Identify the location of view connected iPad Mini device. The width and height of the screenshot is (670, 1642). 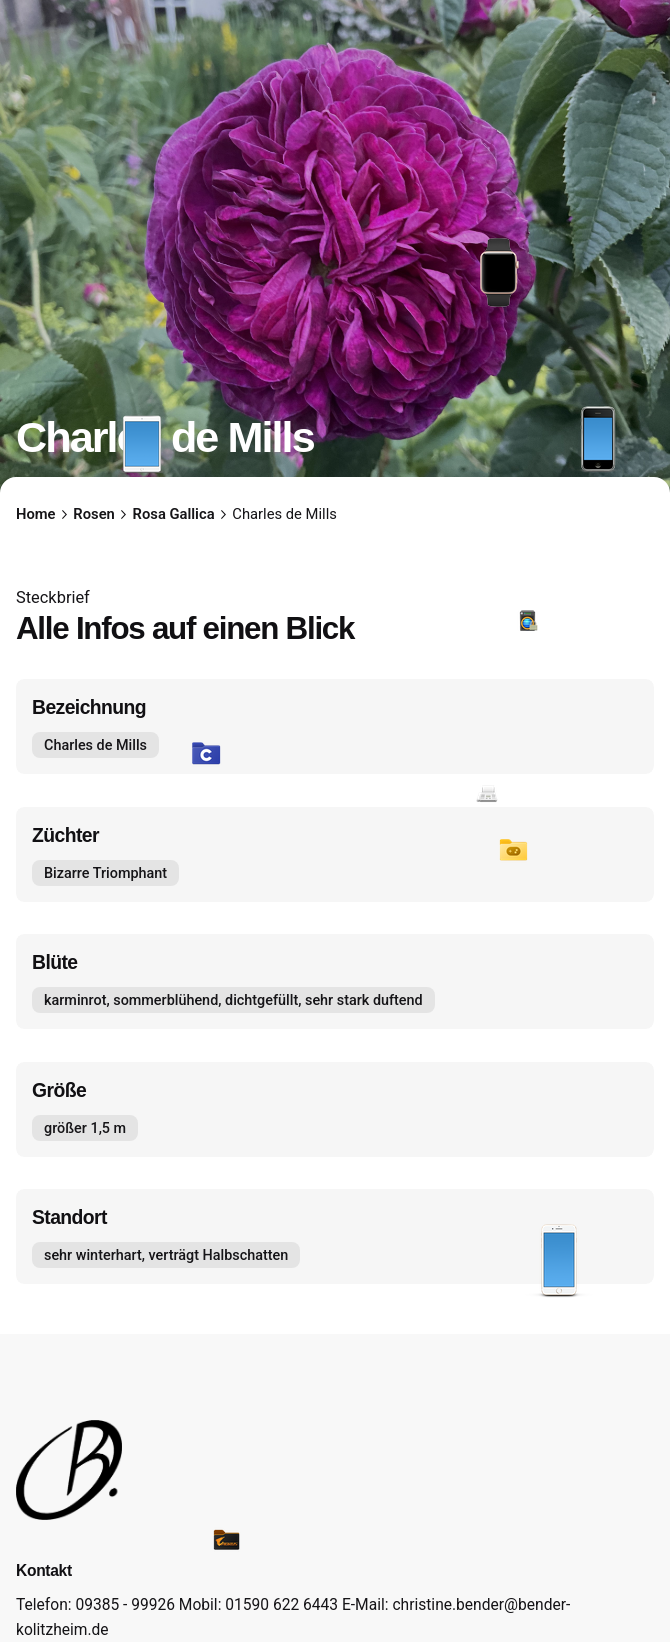
(142, 439).